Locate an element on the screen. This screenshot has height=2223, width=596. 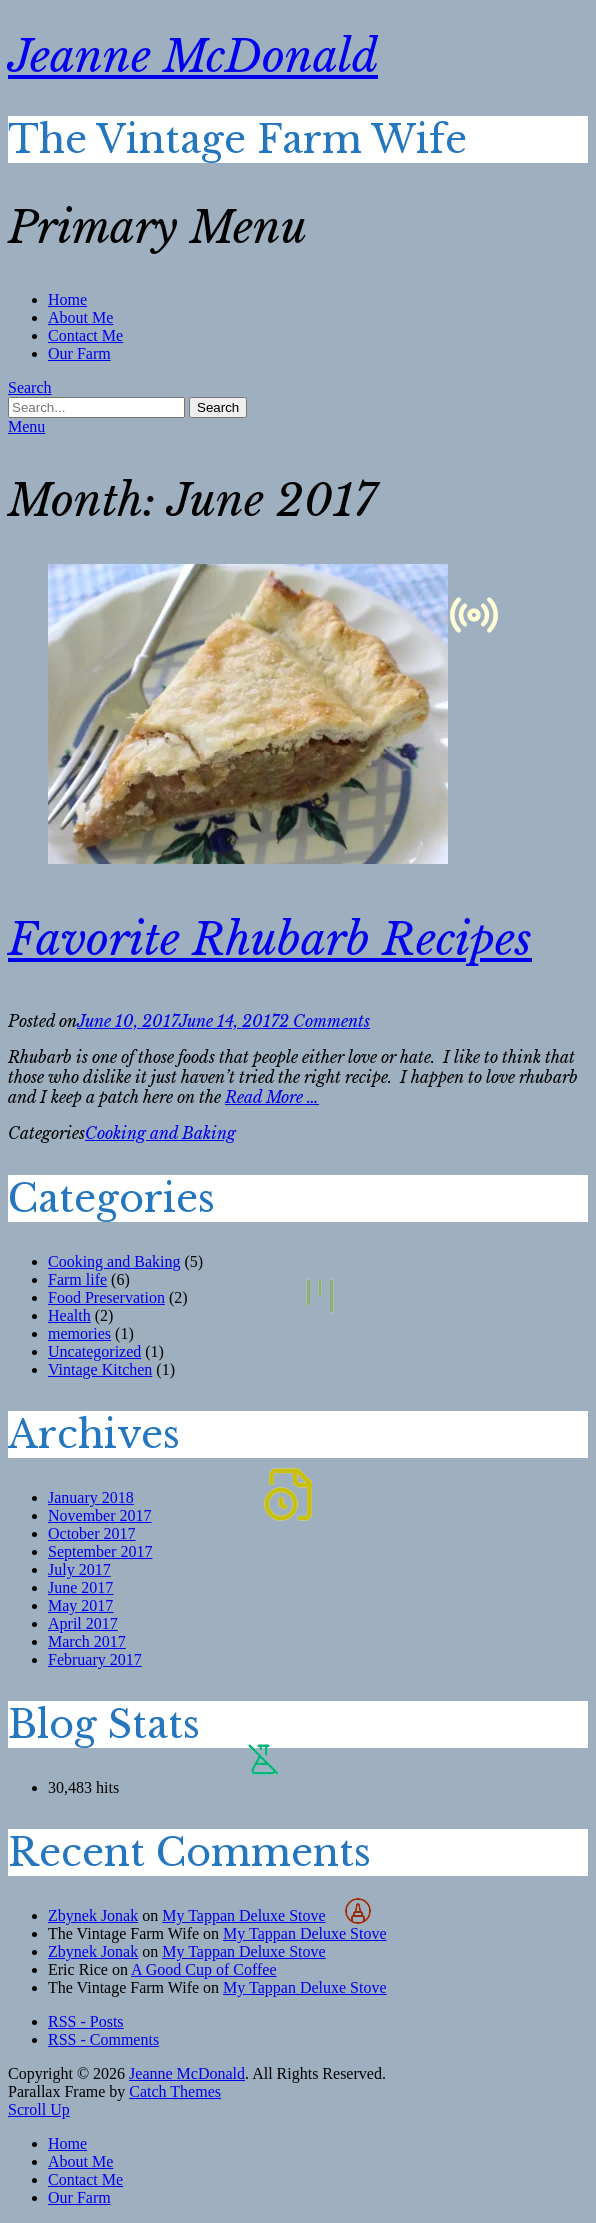
view file history or recent changes is located at coordinates (290, 1494).